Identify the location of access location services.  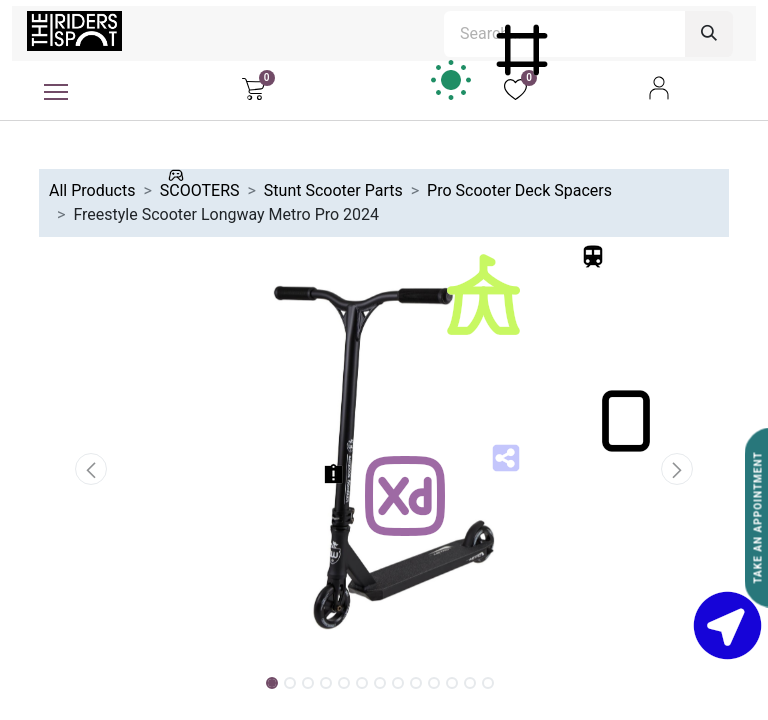
(727, 625).